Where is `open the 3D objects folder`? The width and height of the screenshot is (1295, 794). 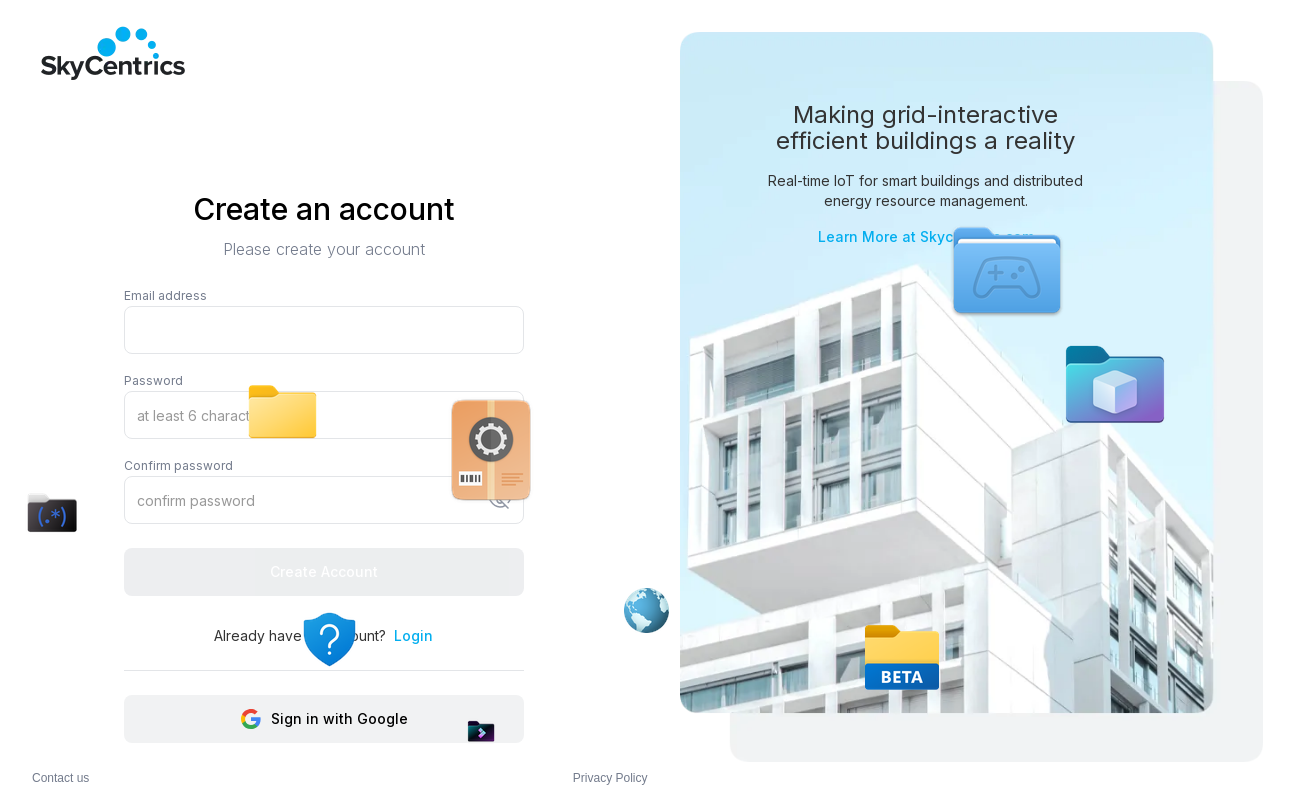 open the 3D objects folder is located at coordinates (1115, 387).